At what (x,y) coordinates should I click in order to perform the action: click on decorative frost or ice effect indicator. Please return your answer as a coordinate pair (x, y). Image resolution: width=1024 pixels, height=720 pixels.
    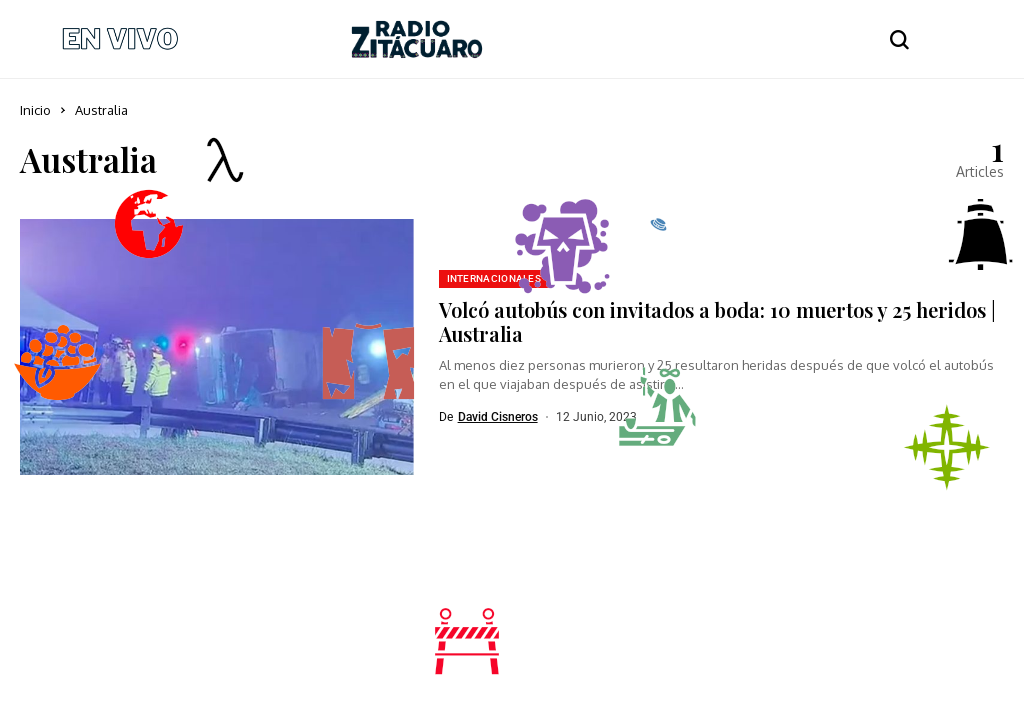
    Looking at the image, I should click on (946, 447).